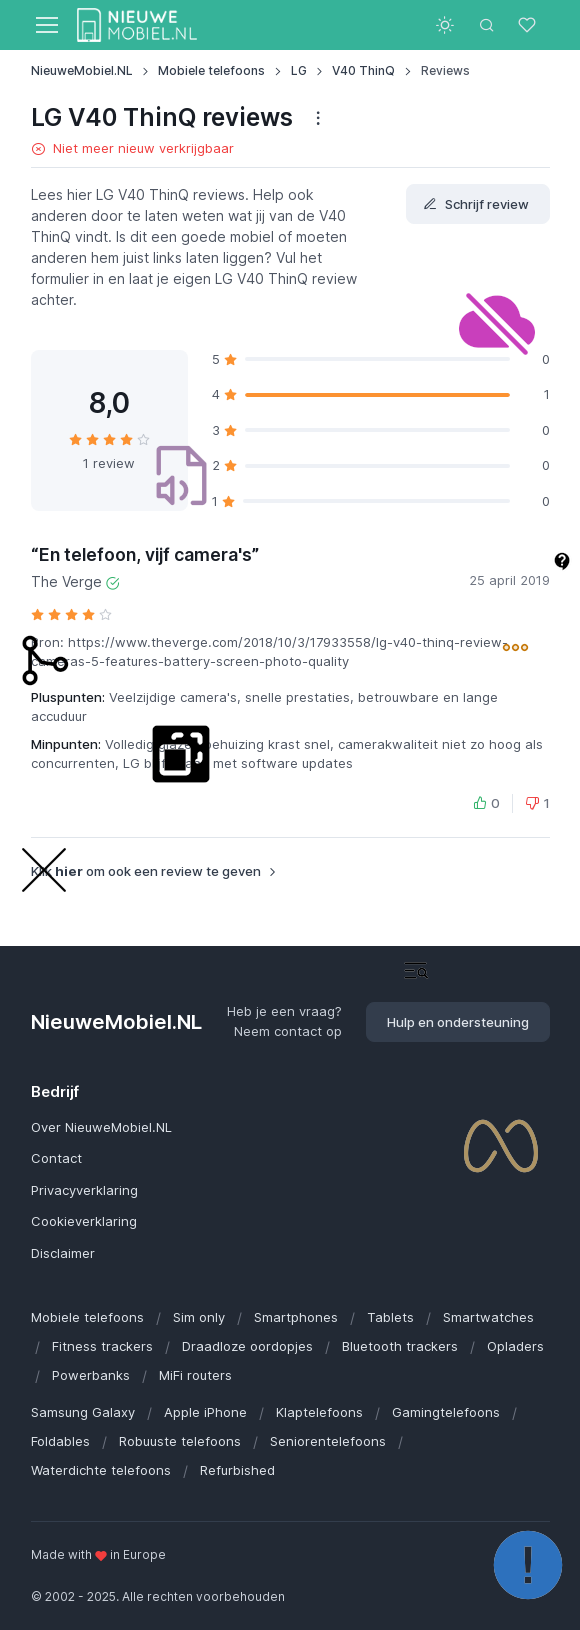 The height and width of the screenshot is (1630, 580). What do you see at coordinates (515, 647) in the screenshot?
I see `open more options menu` at bounding box center [515, 647].